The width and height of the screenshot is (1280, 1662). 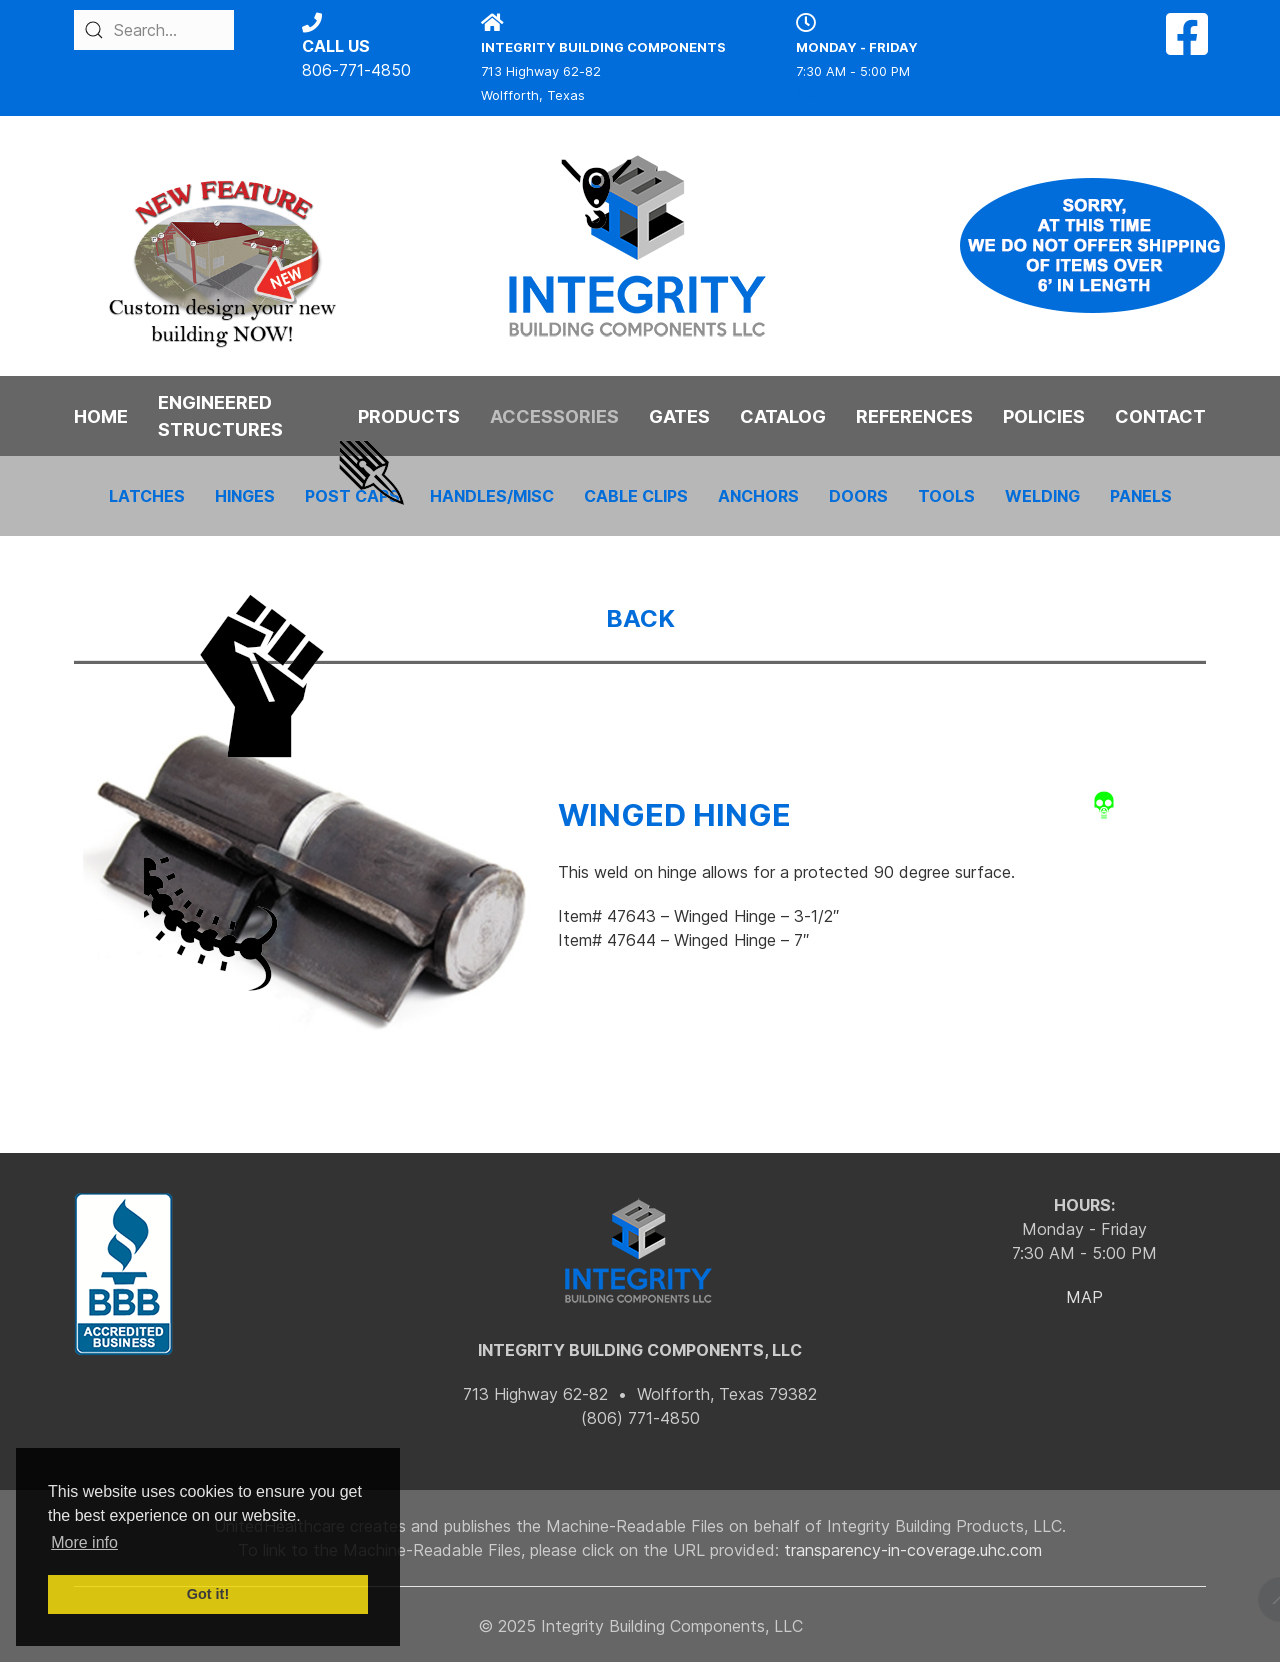 I want to click on indicates strength or power action in a game, so click(x=262, y=676).